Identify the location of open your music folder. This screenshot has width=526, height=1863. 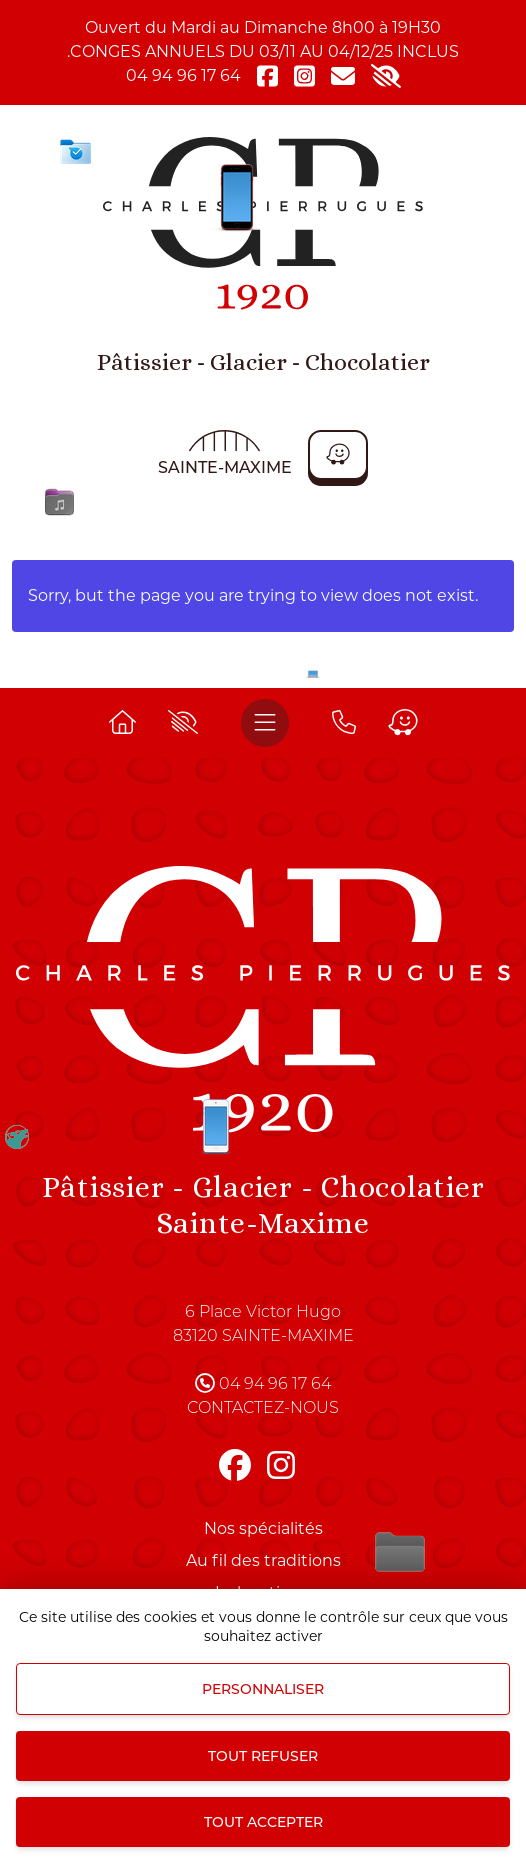
(59, 501).